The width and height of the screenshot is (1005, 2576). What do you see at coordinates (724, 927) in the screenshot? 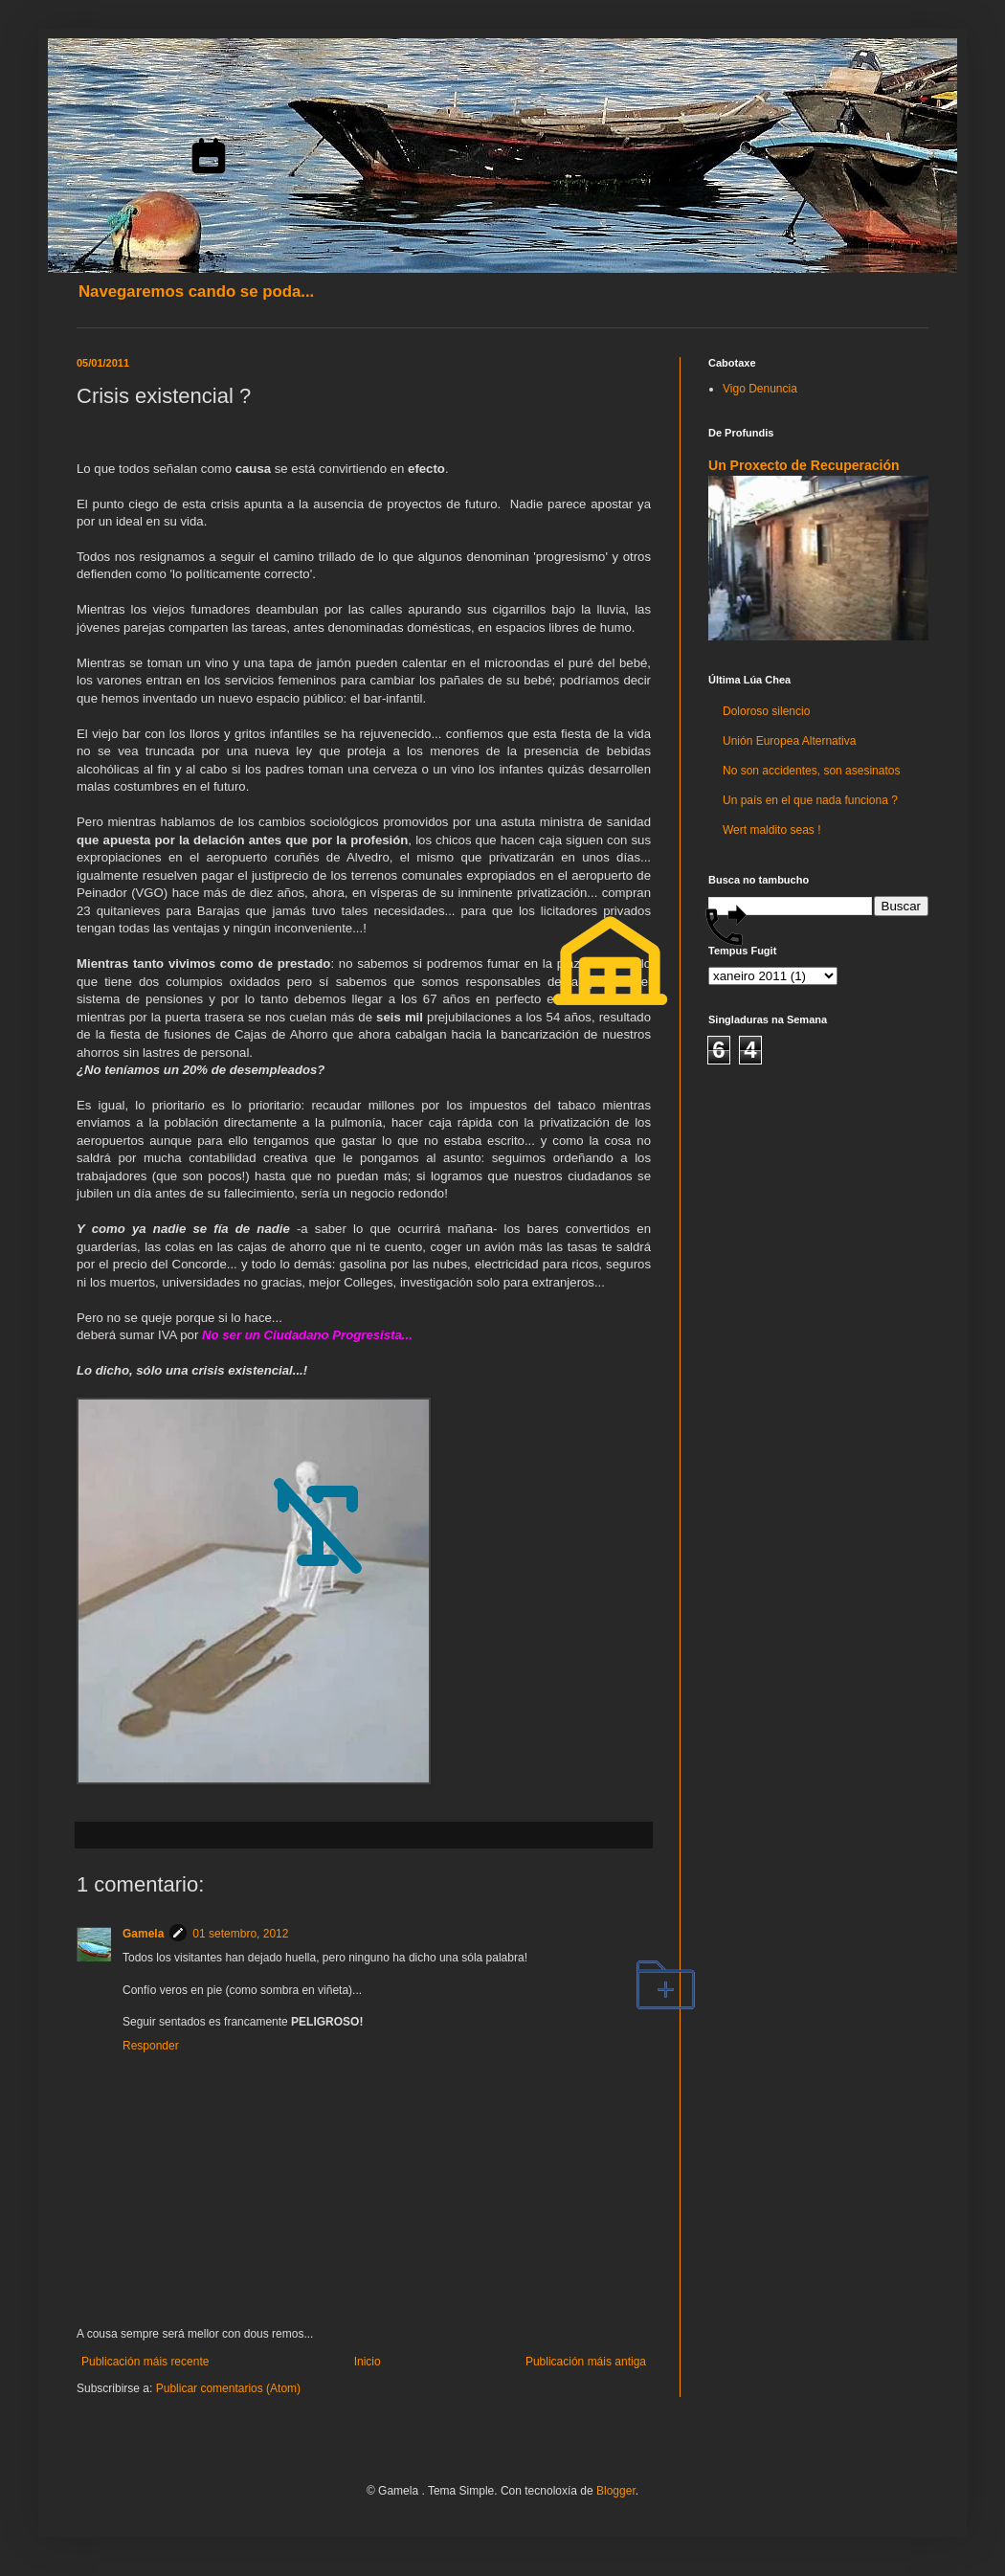
I see `call forwarding is enabled` at bounding box center [724, 927].